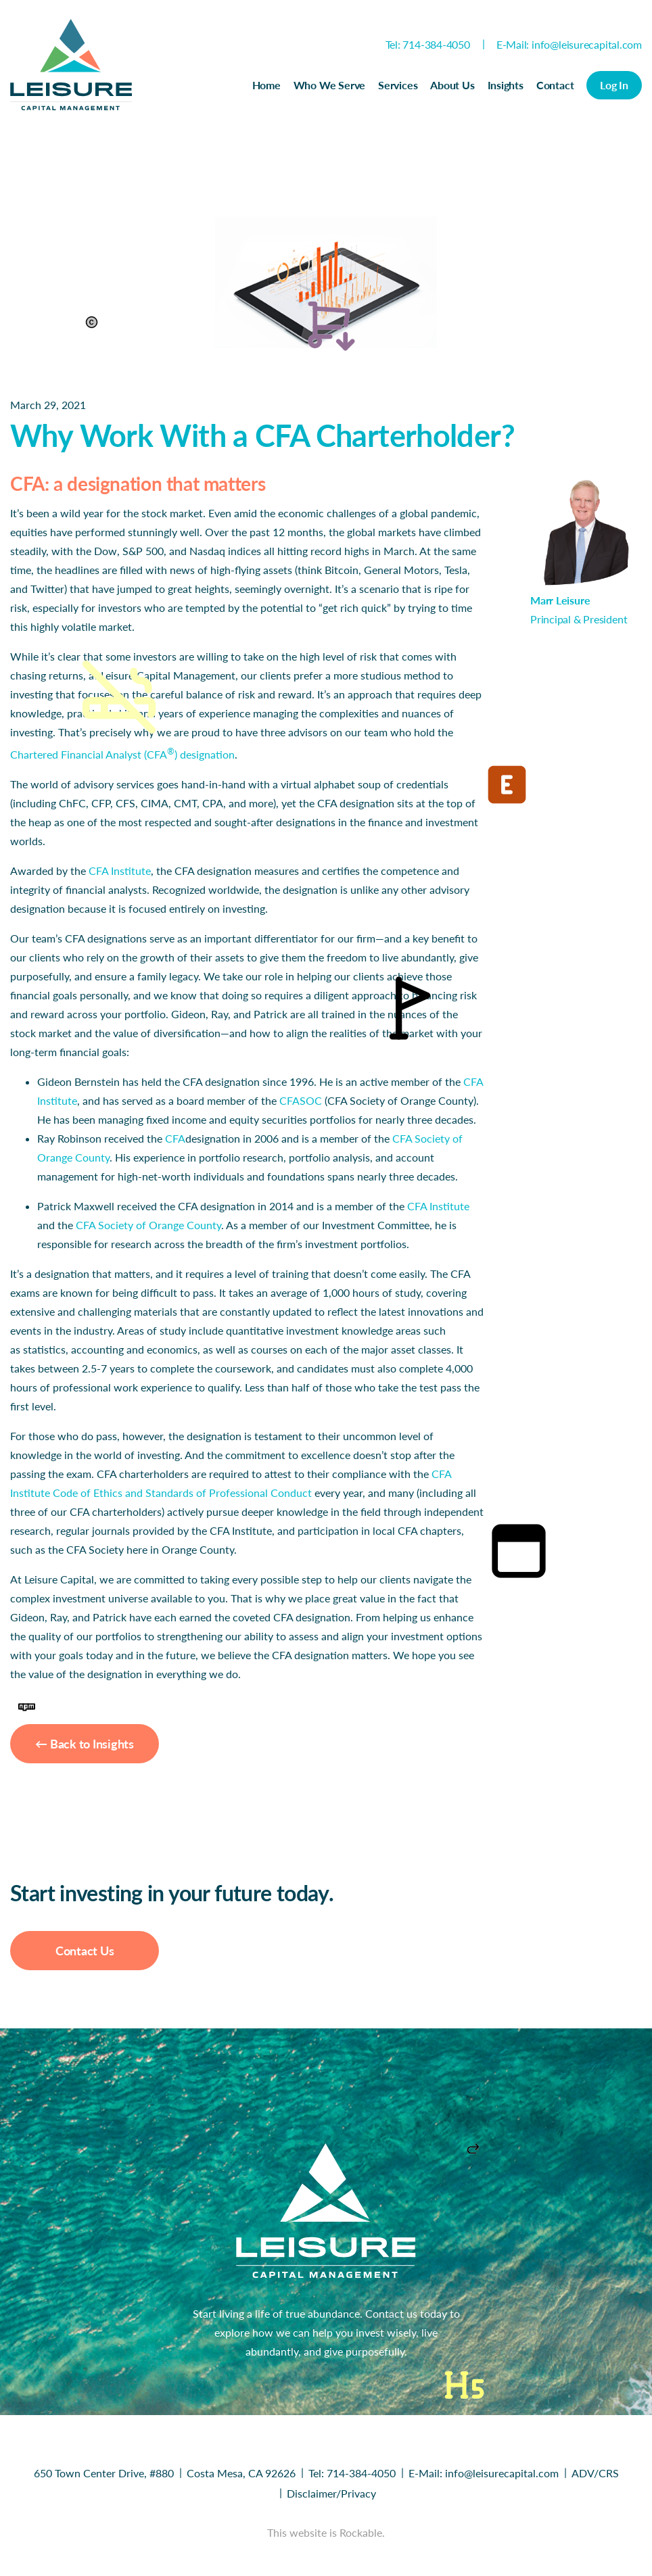  Describe the element at coordinates (405, 1008) in the screenshot. I see `flag or mark an item for follow-up` at that location.